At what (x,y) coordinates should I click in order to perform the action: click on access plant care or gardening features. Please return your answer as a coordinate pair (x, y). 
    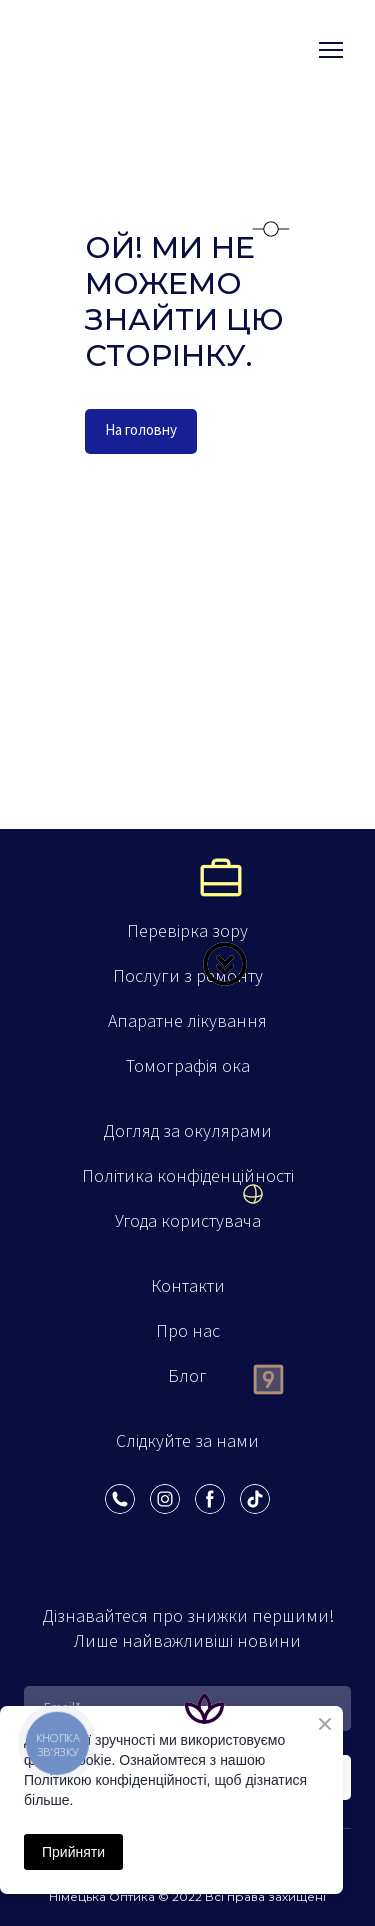
    Looking at the image, I should click on (204, 1709).